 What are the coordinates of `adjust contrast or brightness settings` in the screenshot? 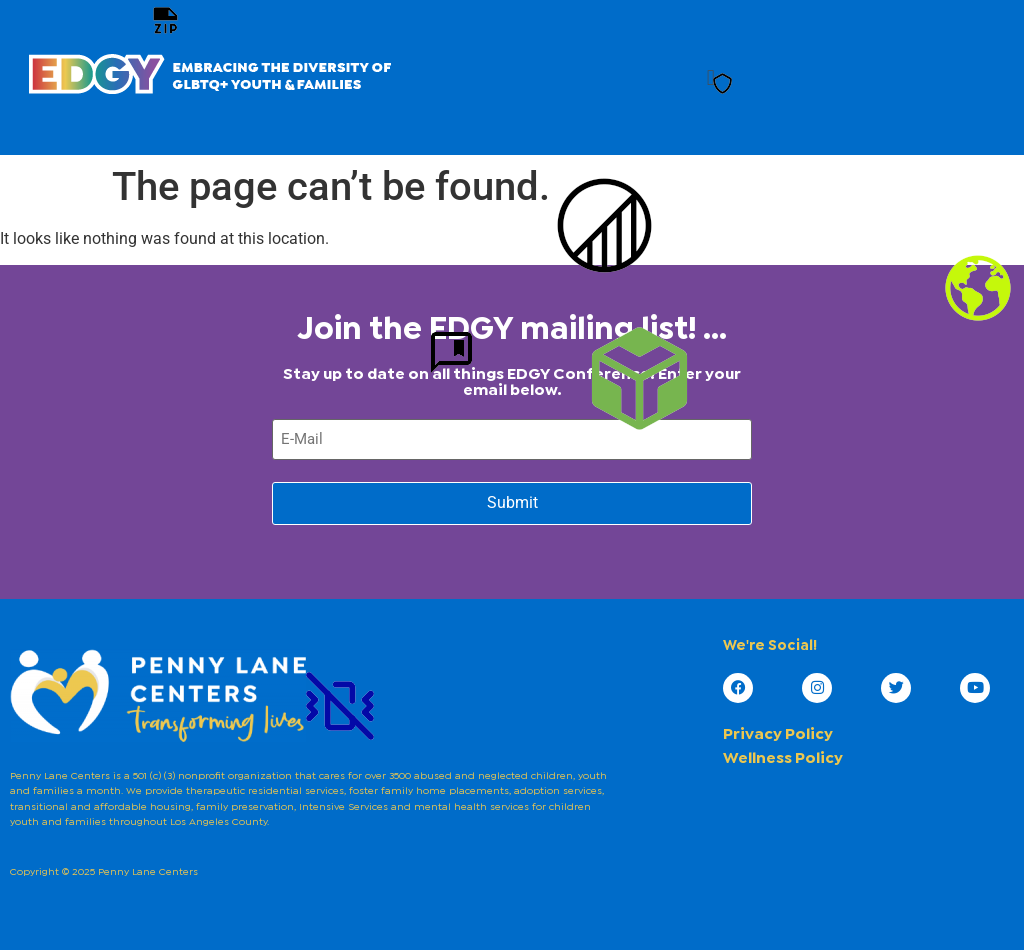 It's located at (604, 225).